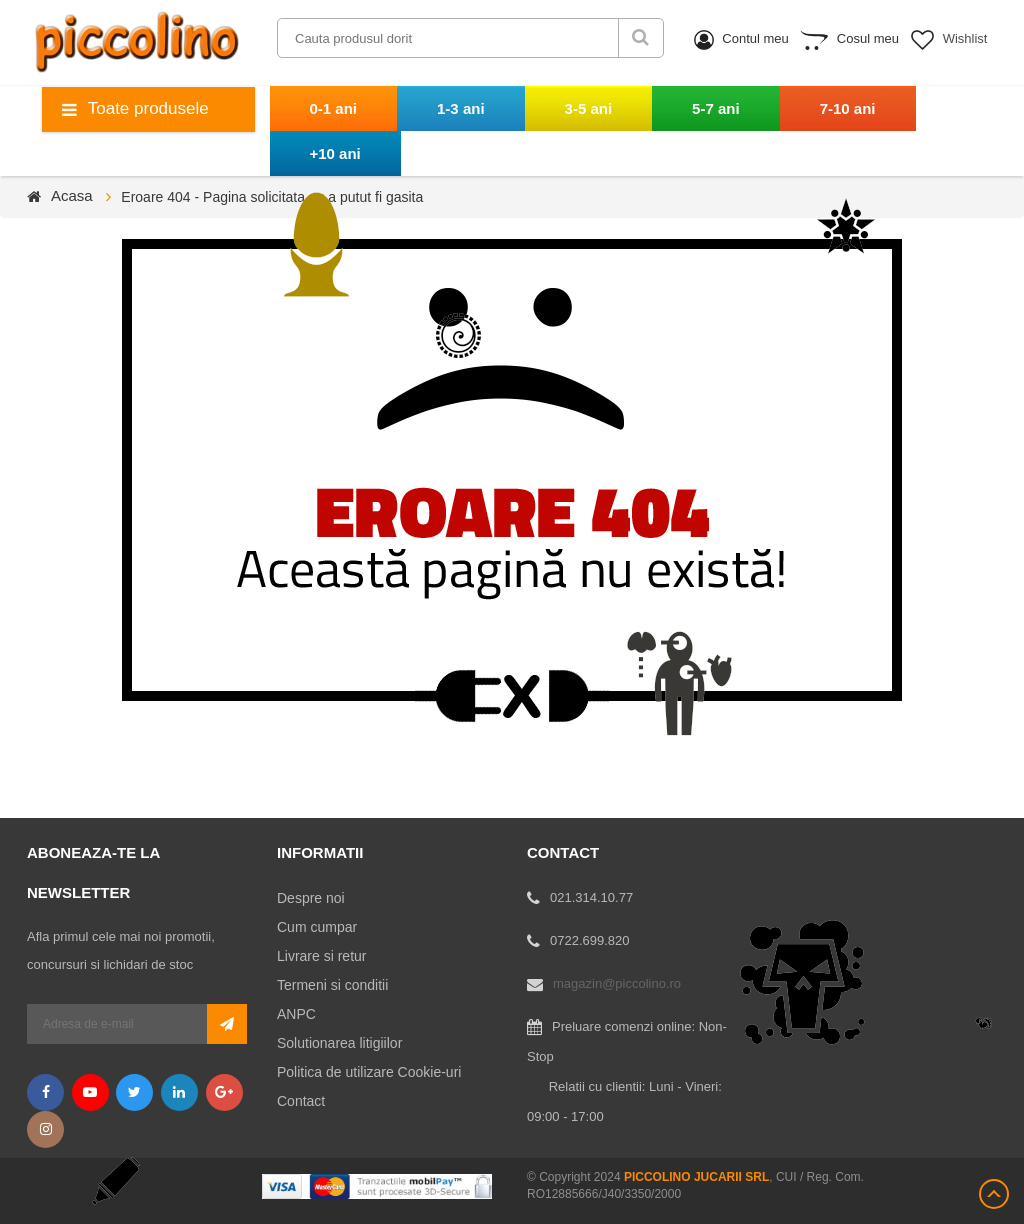 This screenshot has height=1224, width=1024. I want to click on highlight or mark important text, so click(116, 1181).